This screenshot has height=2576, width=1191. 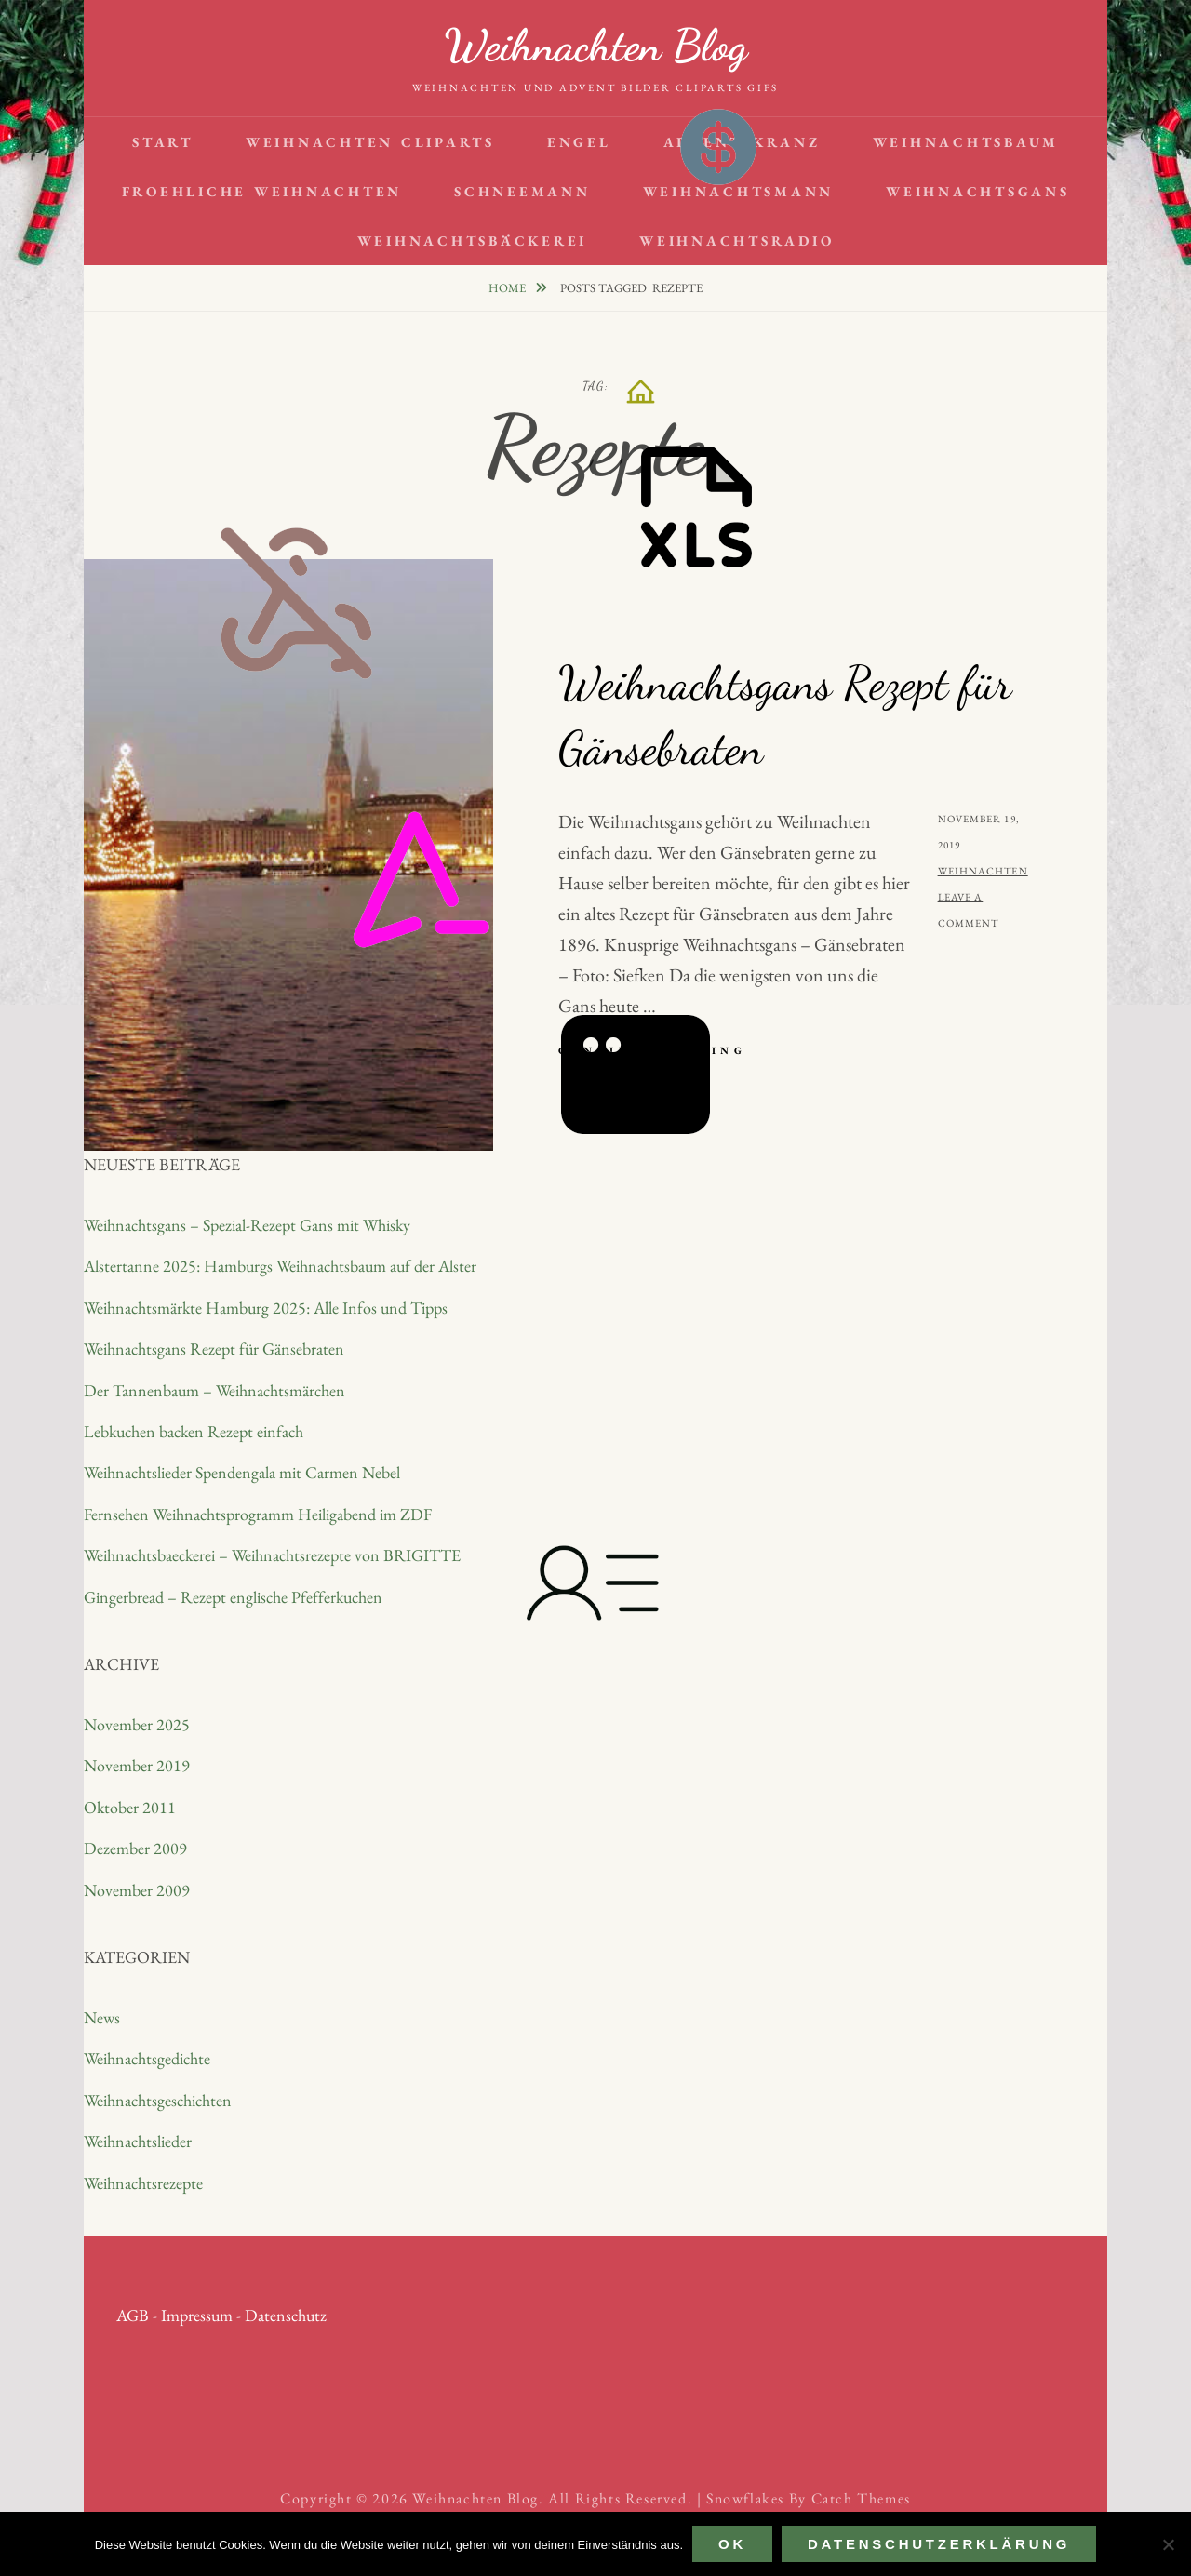 I want to click on open or view an excel spreadsheet file, so click(x=696, y=512).